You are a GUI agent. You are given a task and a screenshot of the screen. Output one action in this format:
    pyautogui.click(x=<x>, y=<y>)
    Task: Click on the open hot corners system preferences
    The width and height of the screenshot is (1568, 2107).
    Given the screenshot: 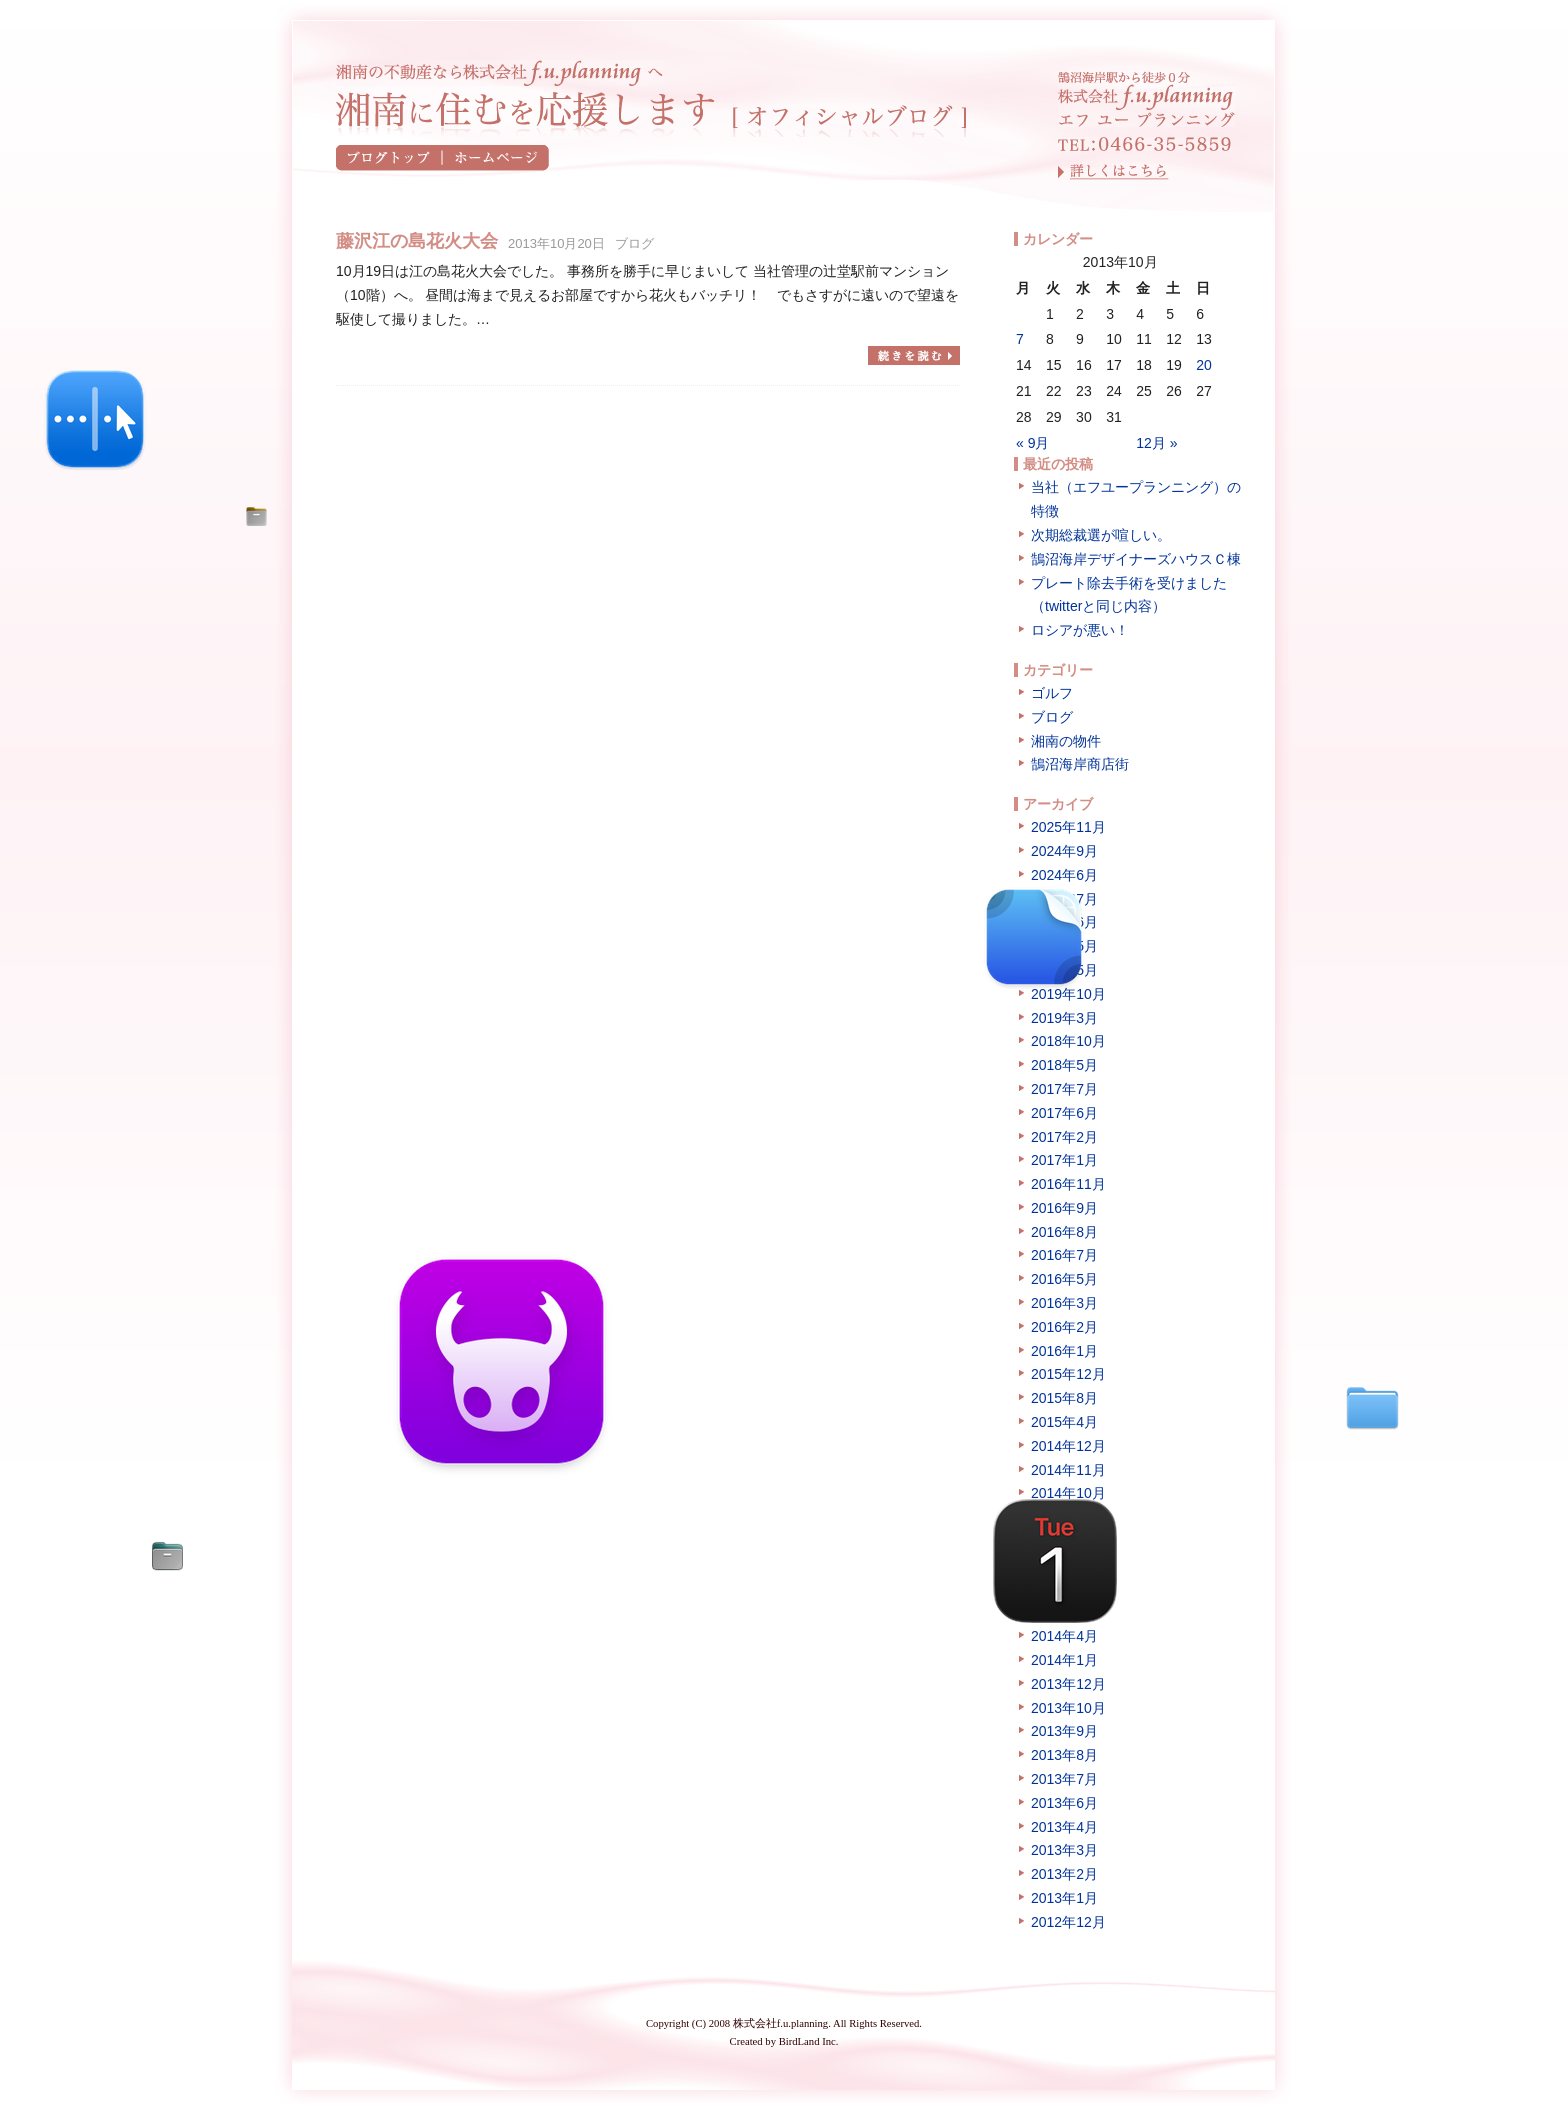 What is the action you would take?
    pyautogui.click(x=1034, y=937)
    